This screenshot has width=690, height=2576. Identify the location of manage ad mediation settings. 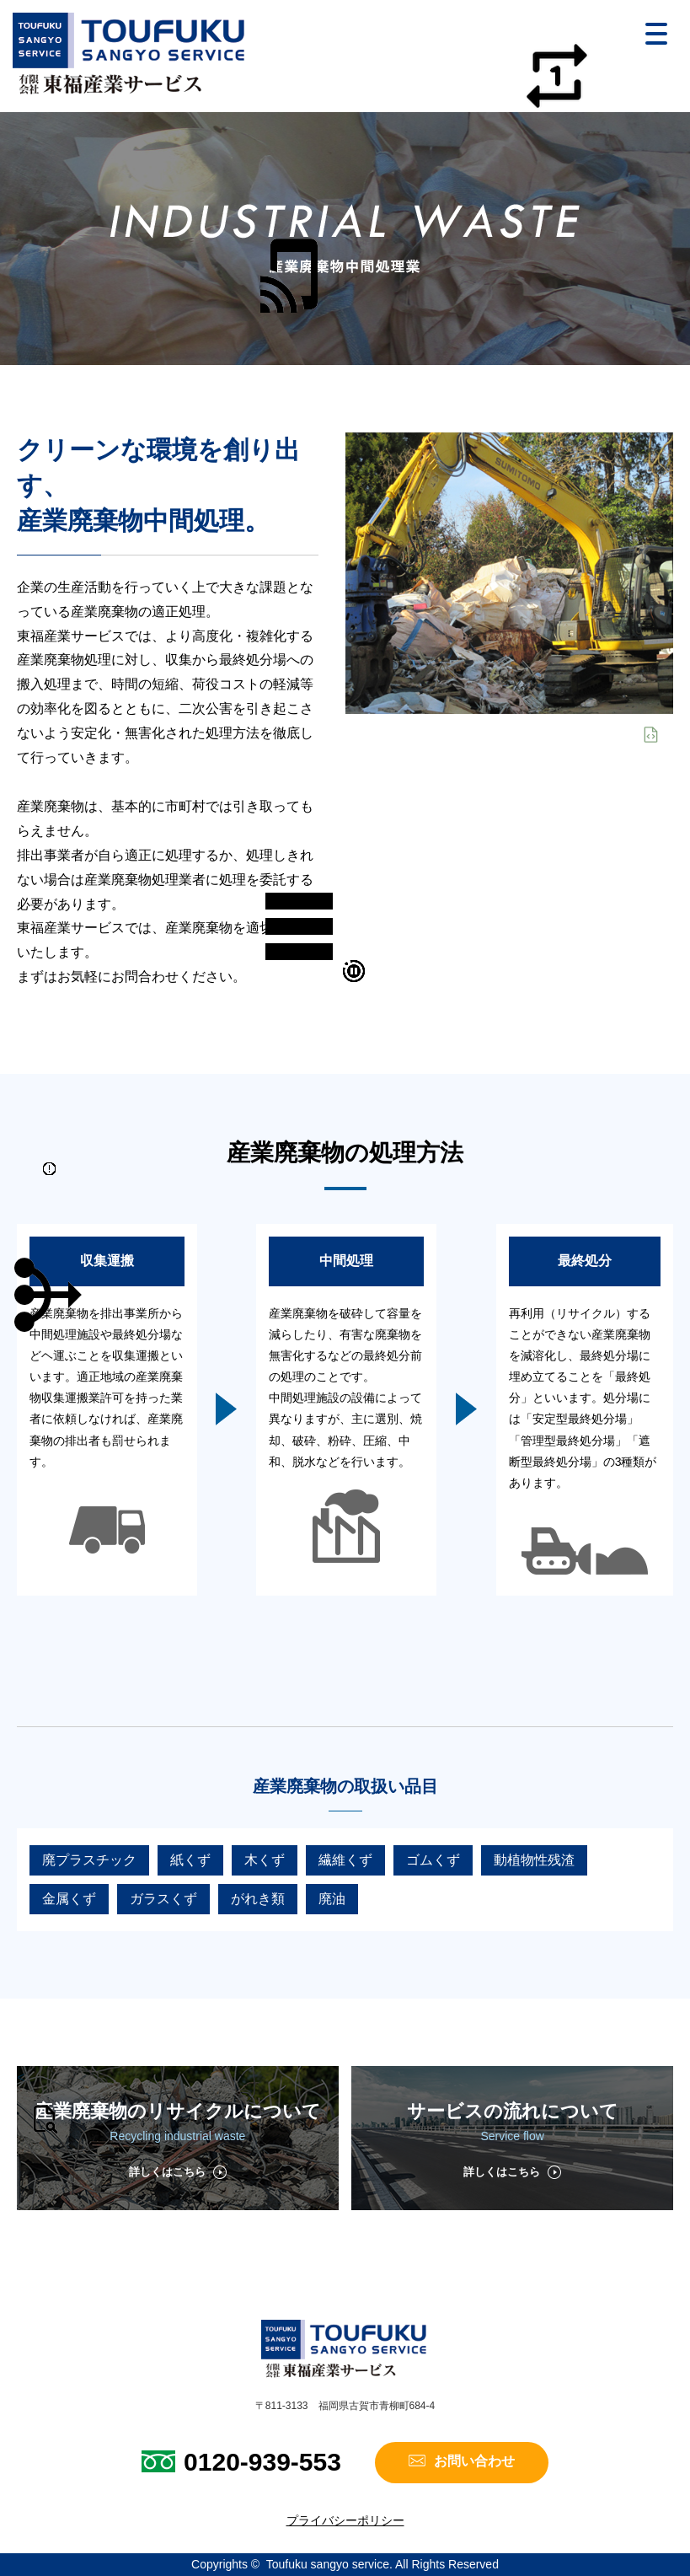
(48, 1295).